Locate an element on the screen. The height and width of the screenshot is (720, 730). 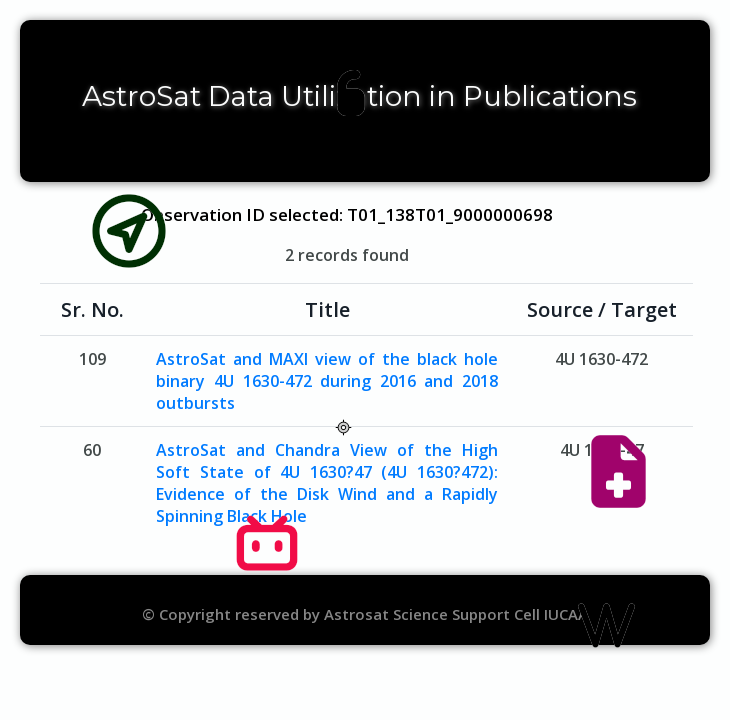
get current location is located at coordinates (343, 427).